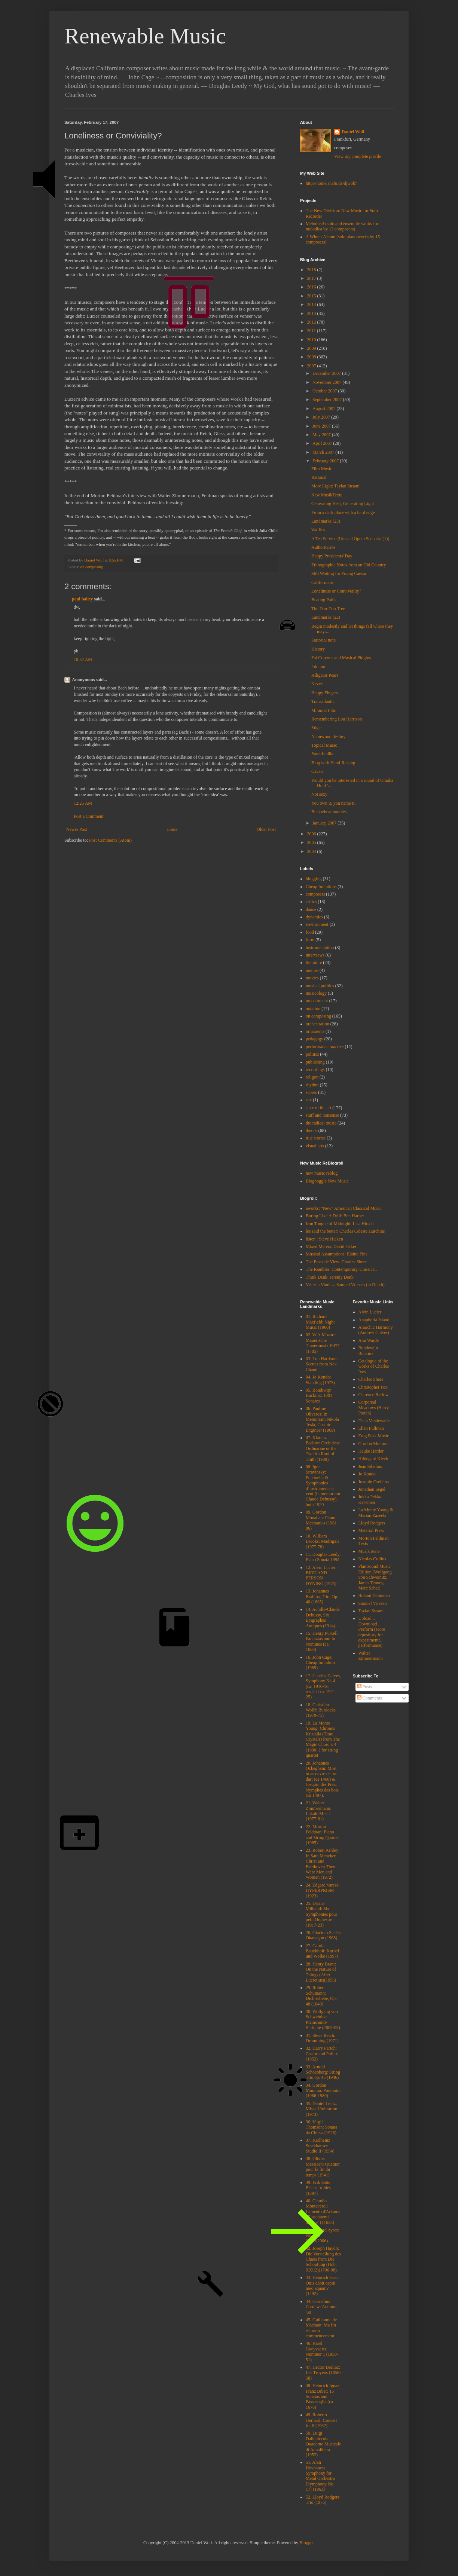  What do you see at coordinates (297, 2231) in the screenshot?
I see `navigate to the next item or page` at bounding box center [297, 2231].